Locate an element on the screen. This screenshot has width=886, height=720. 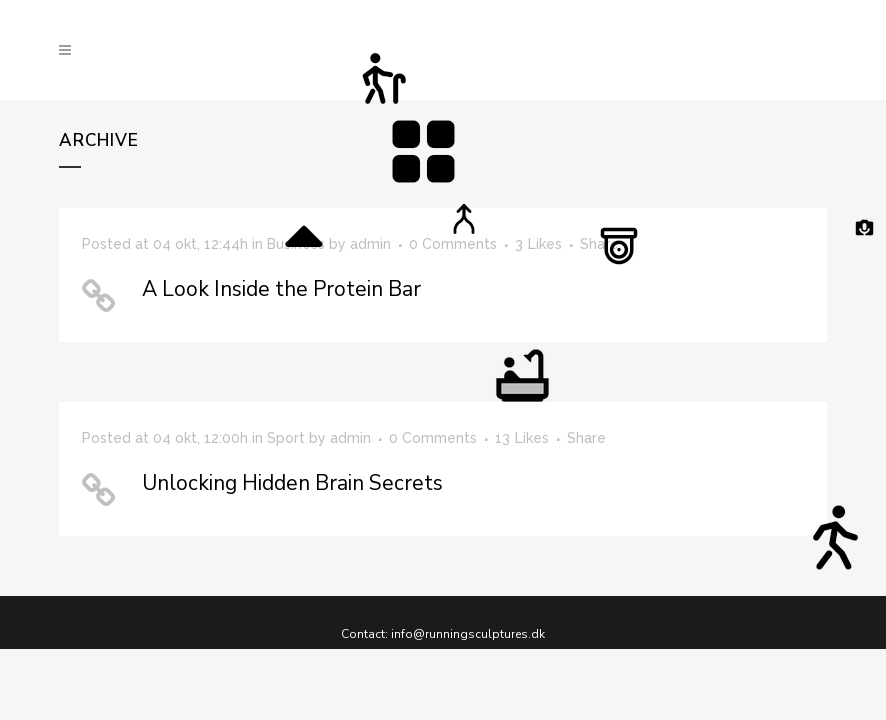
manage camera and microphone permissions is located at coordinates (864, 227).